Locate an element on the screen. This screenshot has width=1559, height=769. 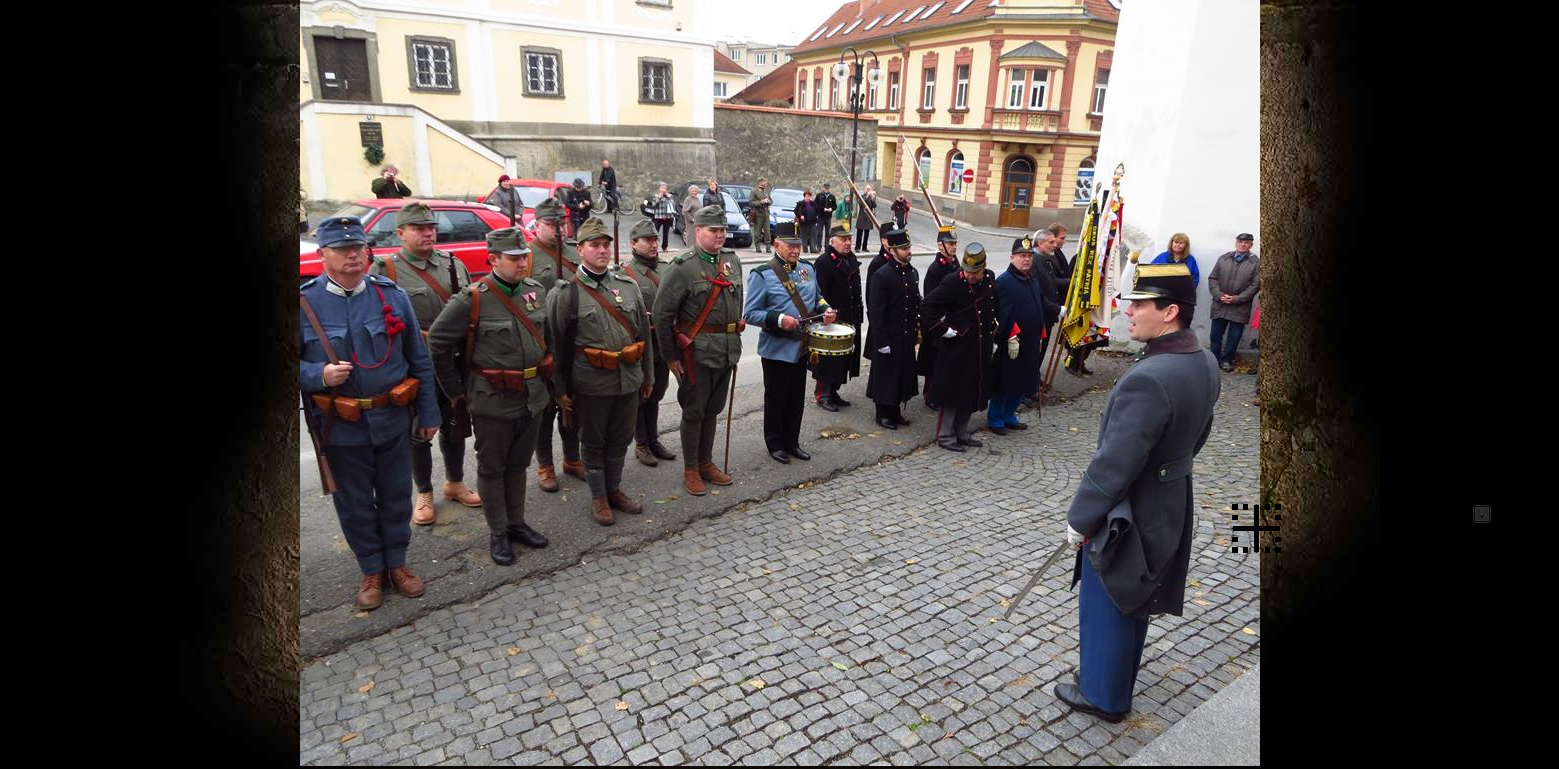
apply inner borders to selected cells is located at coordinates (1256, 528).